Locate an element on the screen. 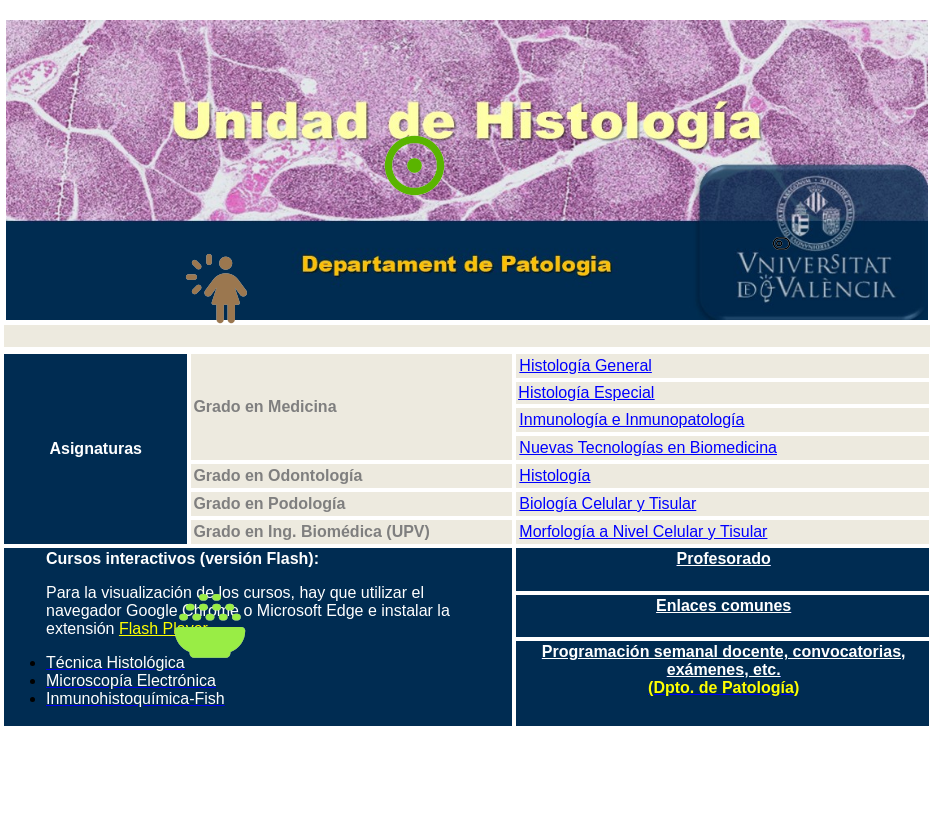 The width and height of the screenshot is (933, 814). toggle switch in off position is located at coordinates (781, 243).